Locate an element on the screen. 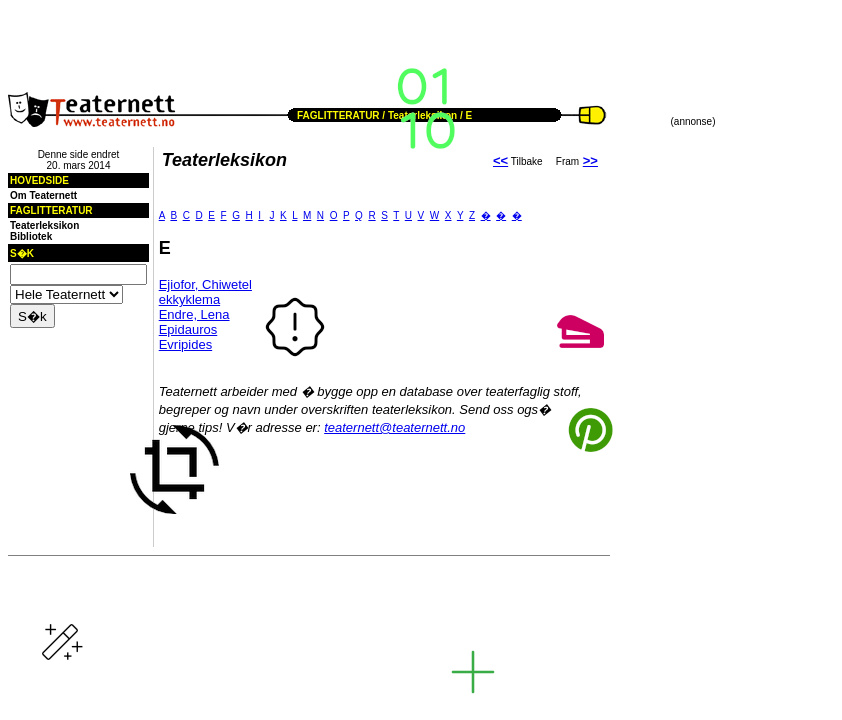 This screenshot has width=842, height=720. add a new item is located at coordinates (473, 672).